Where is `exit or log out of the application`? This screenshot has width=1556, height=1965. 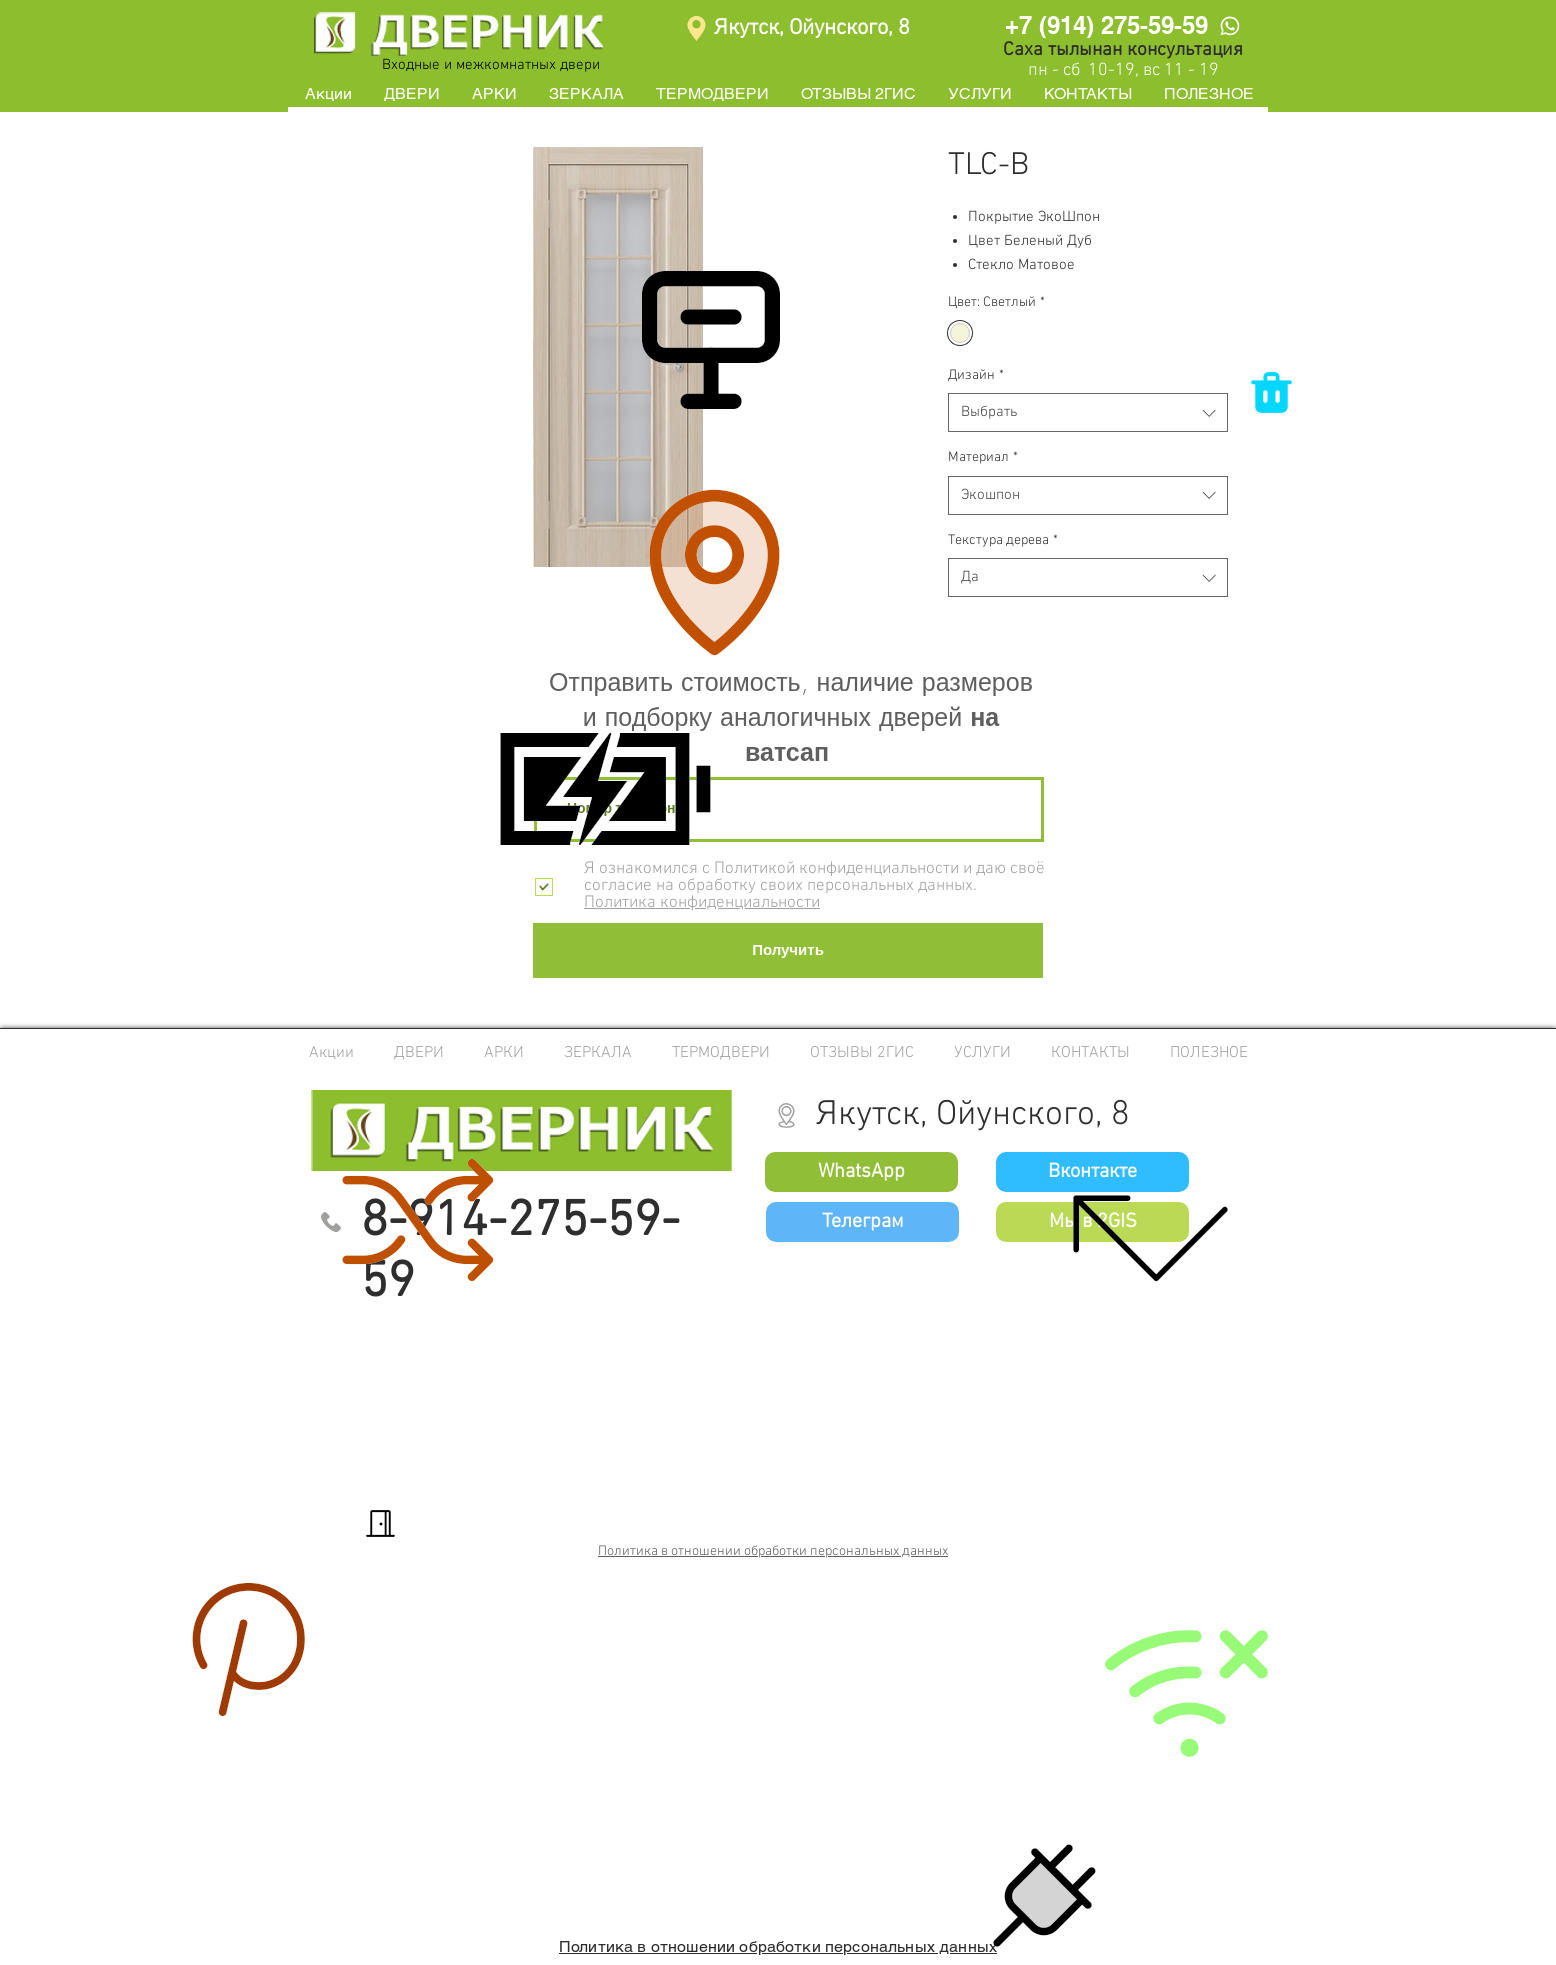
exit or log out of the application is located at coordinates (380, 1523).